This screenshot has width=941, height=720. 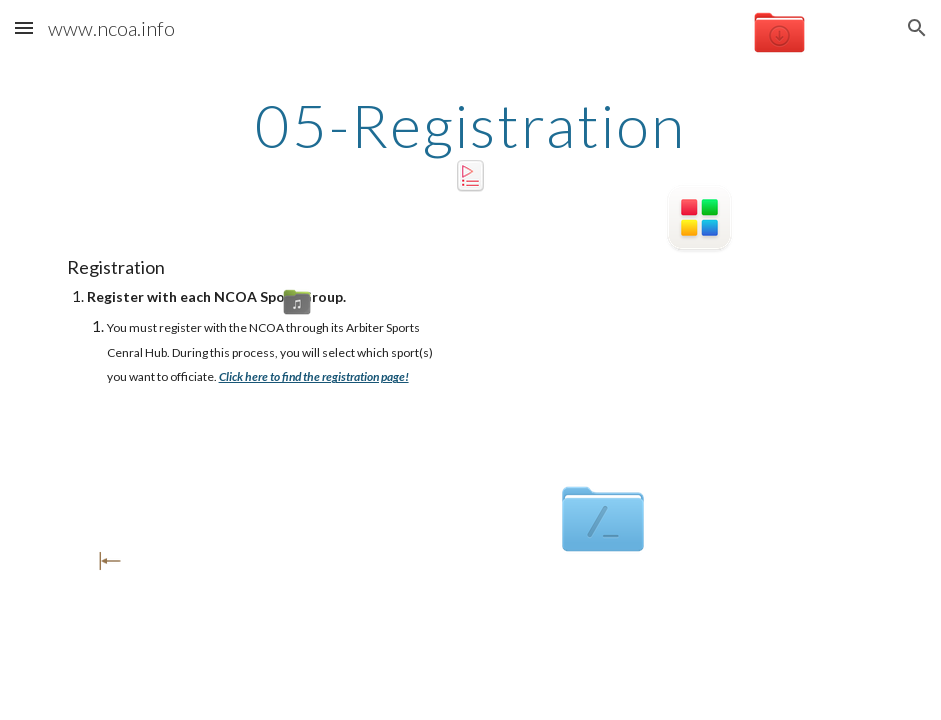 I want to click on open your music folder, so click(x=297, y=302).